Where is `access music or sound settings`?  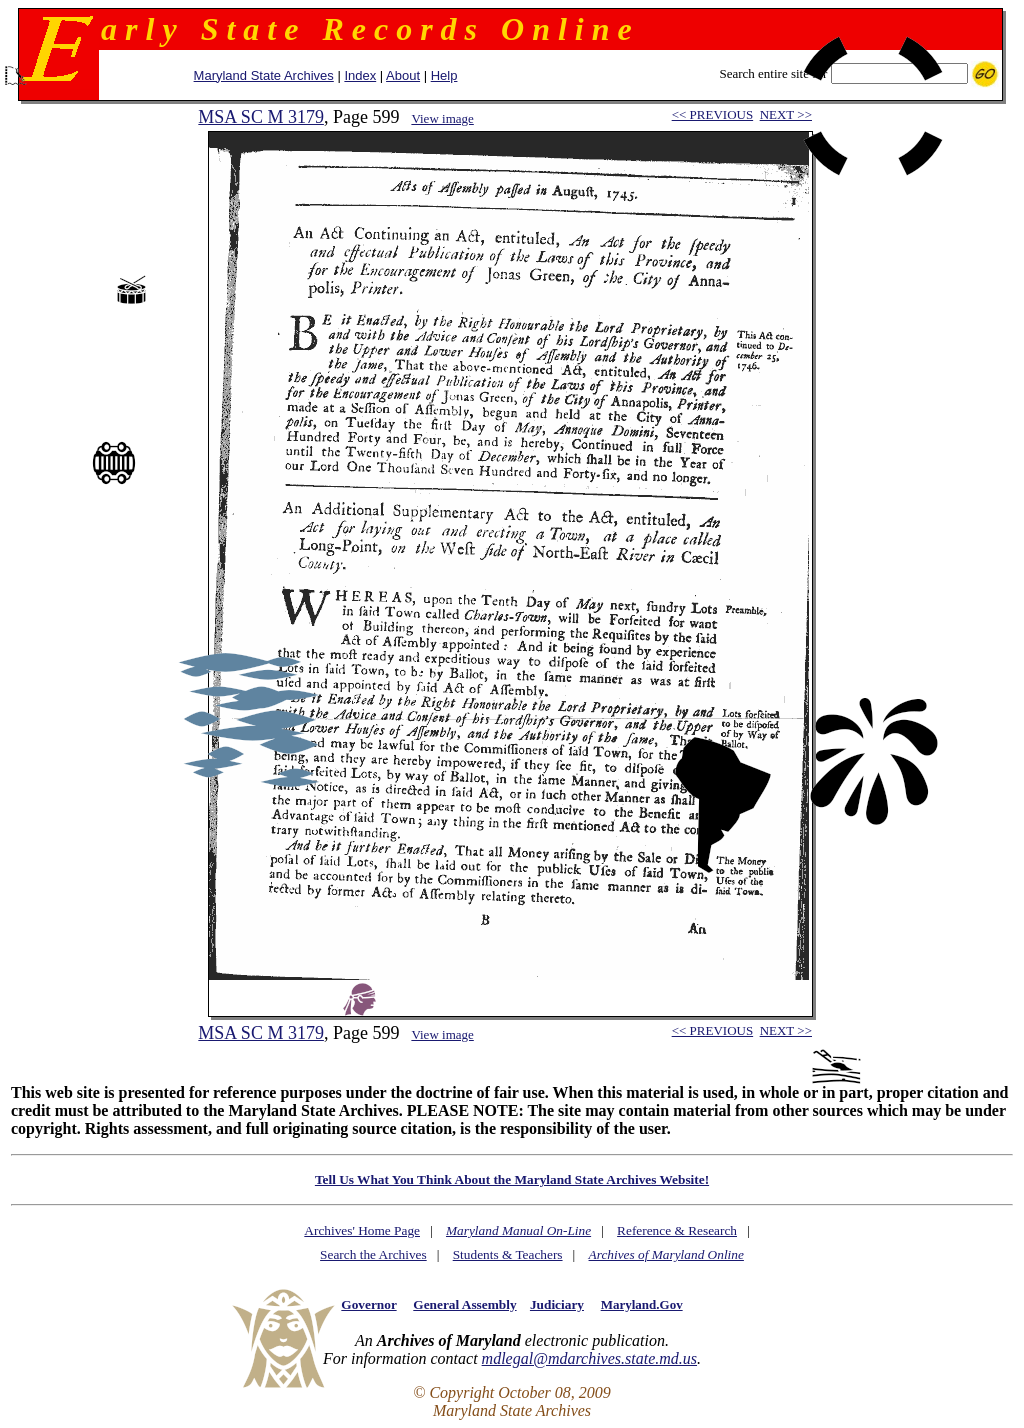 access music or sound settings is located at coordinates (131, 289).